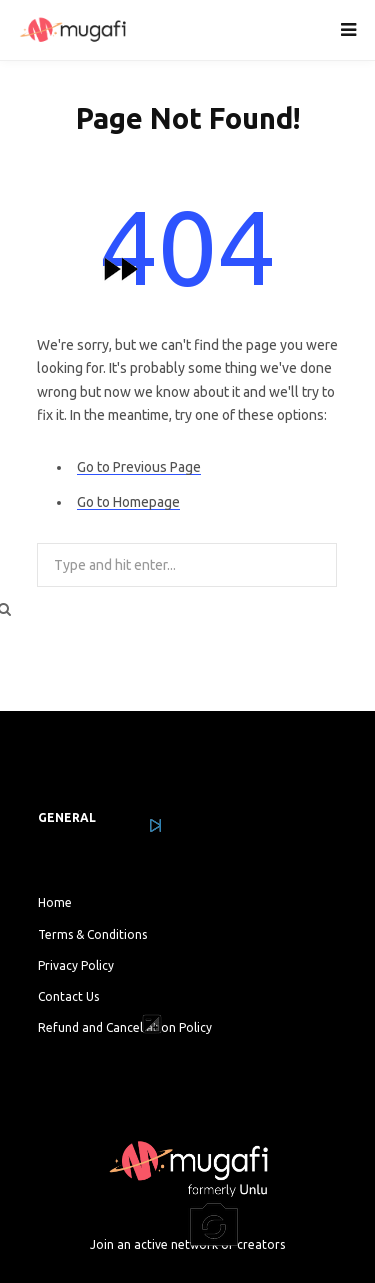  I want to click on skip forward in media playback, so click(120, 269).